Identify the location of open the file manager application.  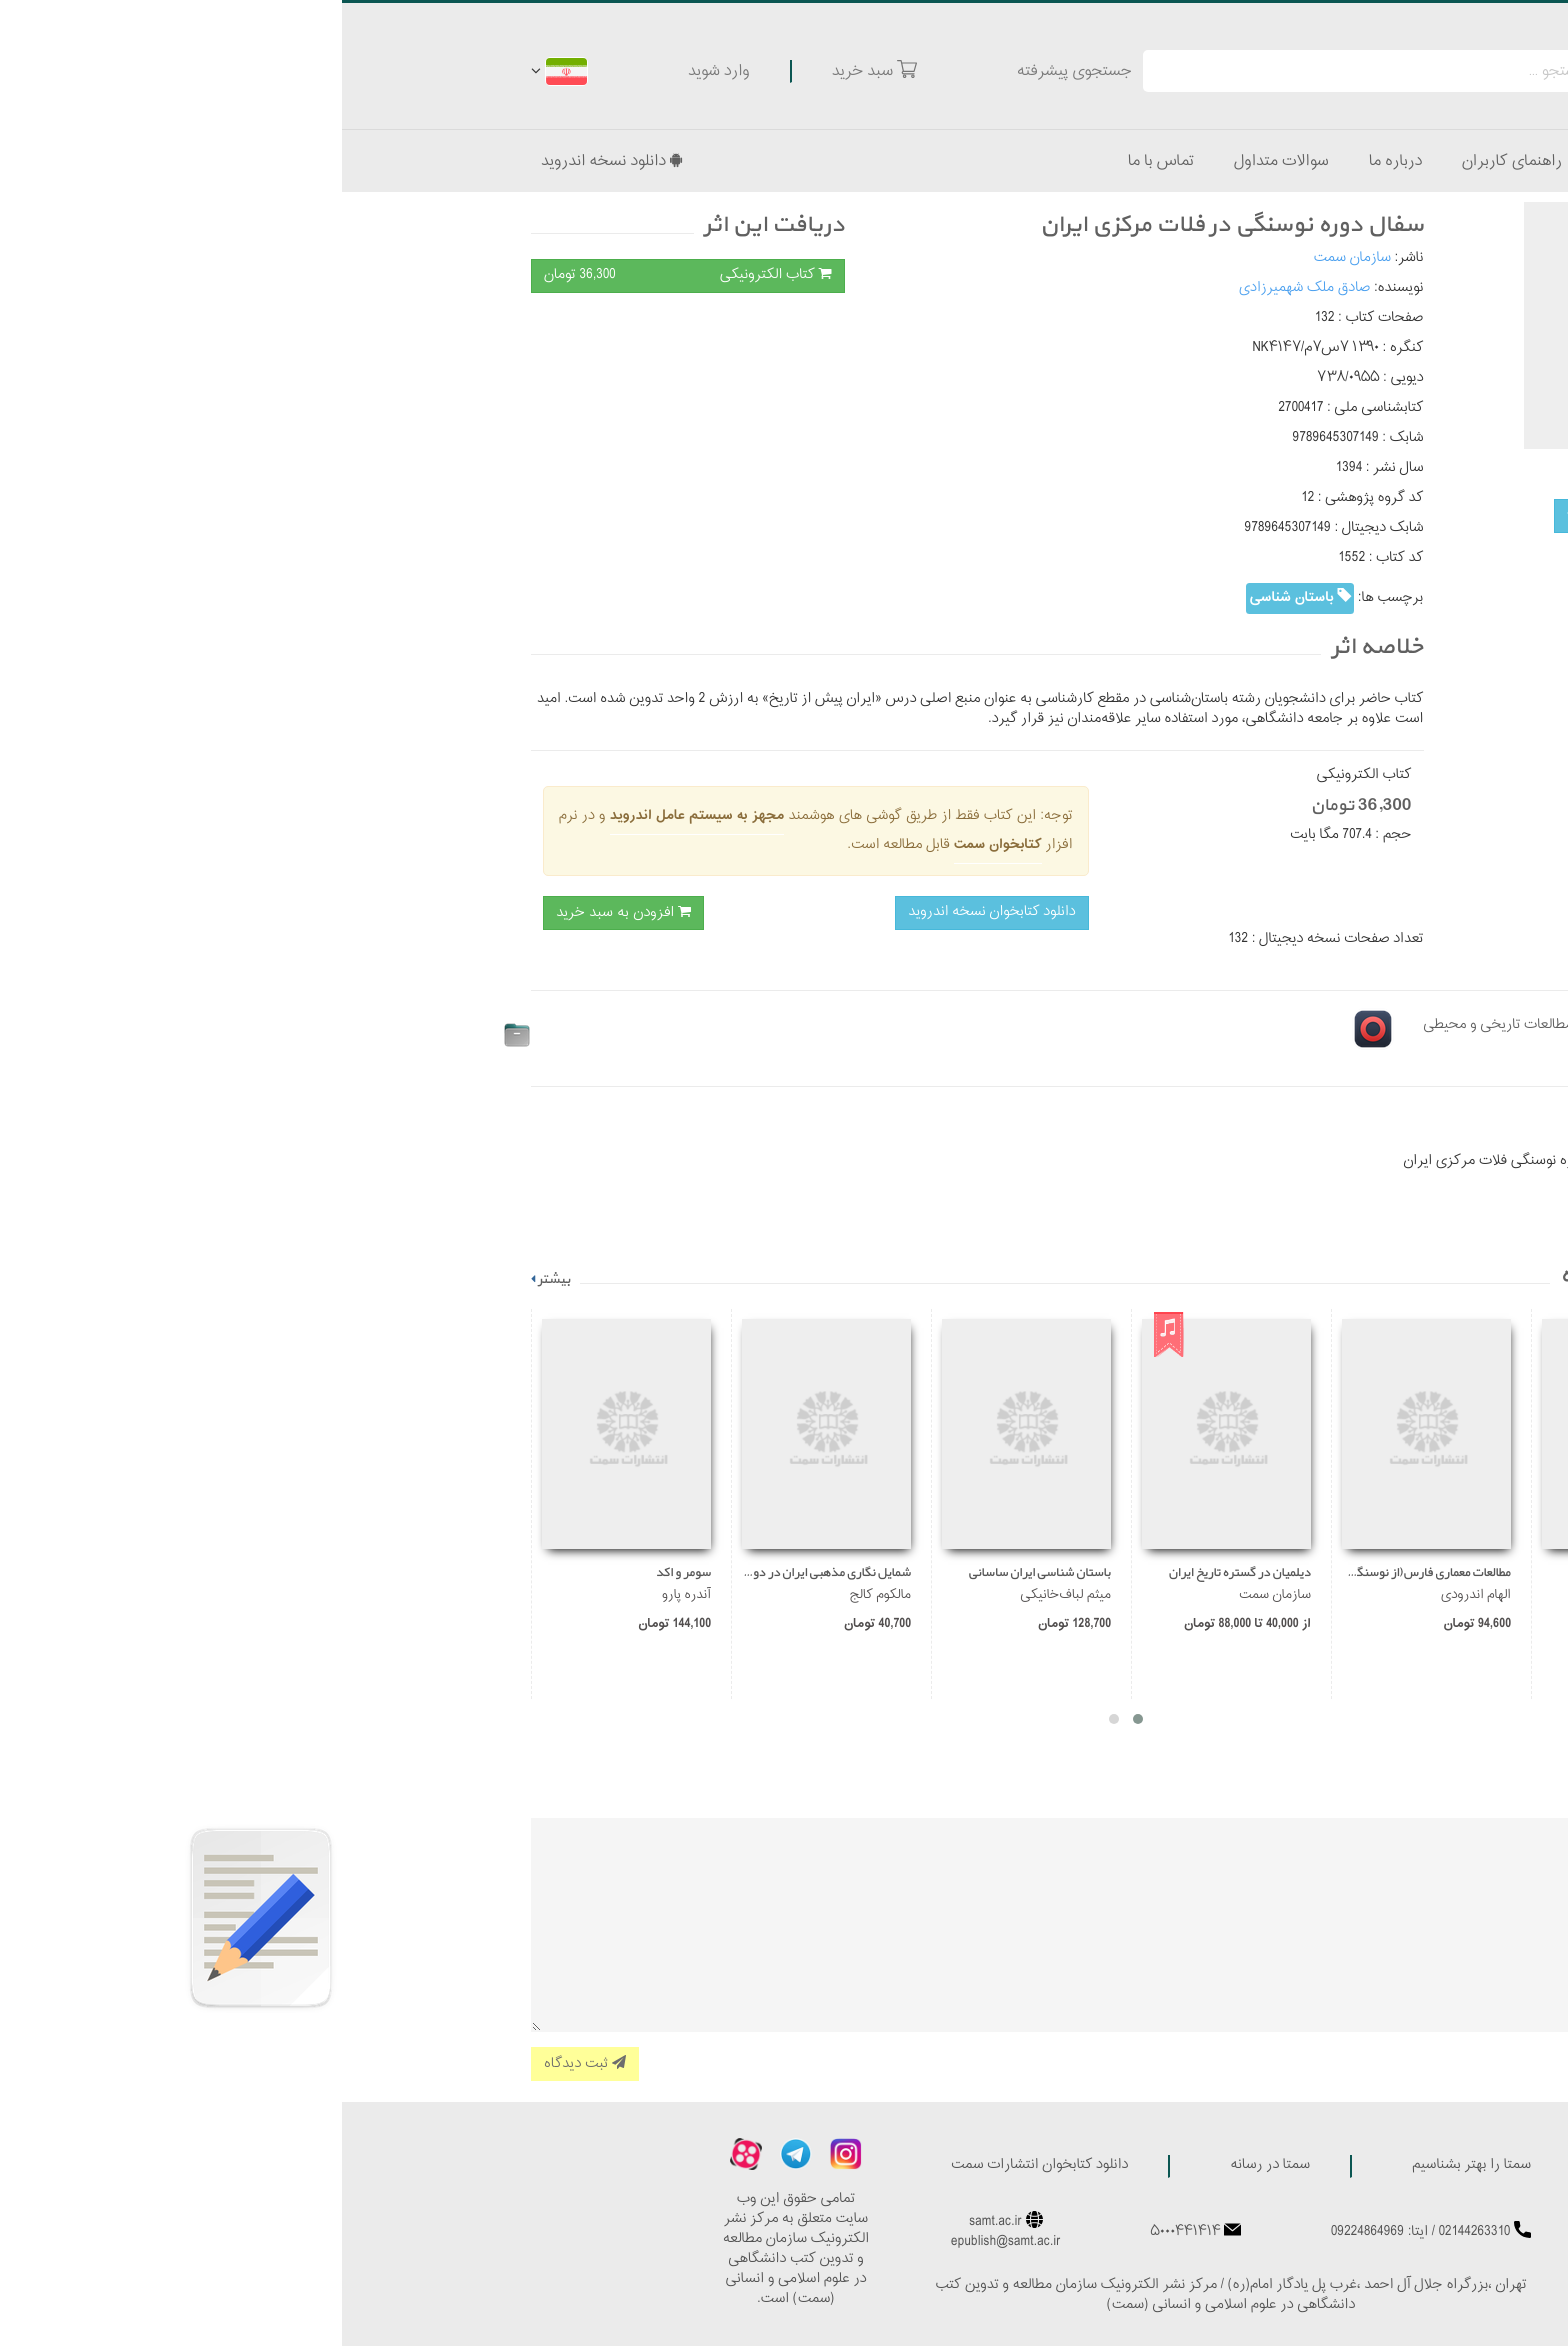
(517, 1035).